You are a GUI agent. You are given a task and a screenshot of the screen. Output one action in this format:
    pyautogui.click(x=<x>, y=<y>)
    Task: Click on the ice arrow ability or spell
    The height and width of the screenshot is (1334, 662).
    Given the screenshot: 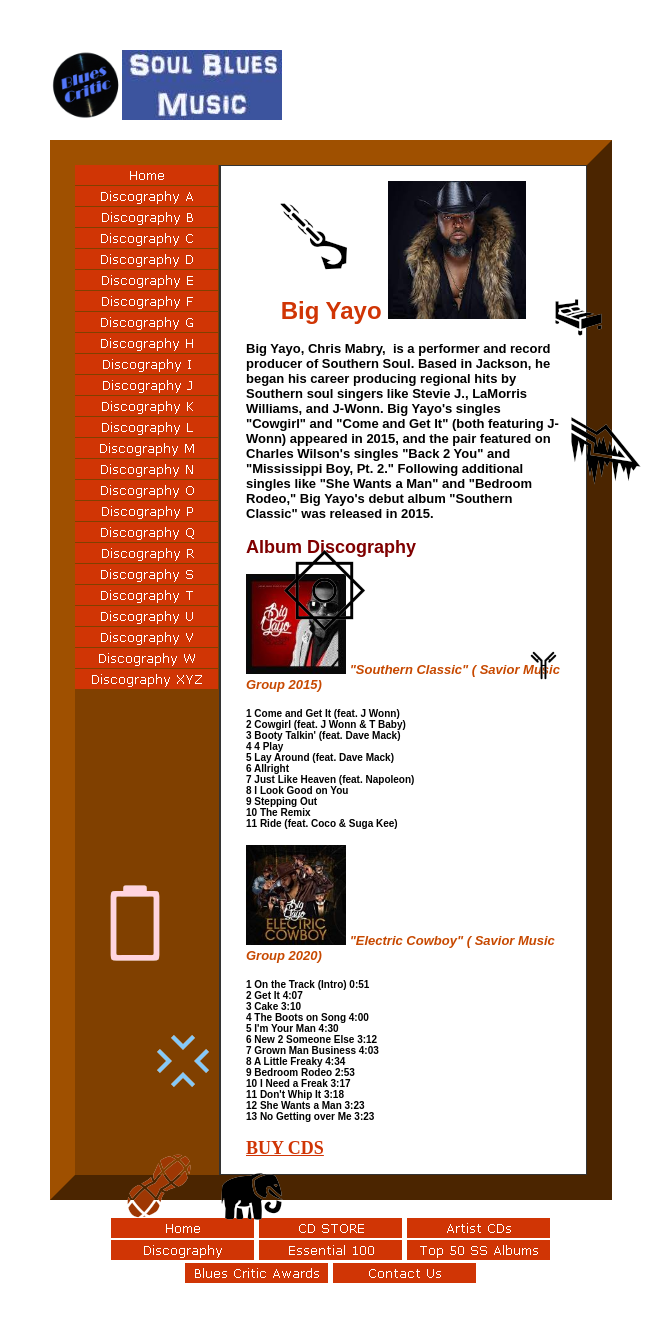 What is the action you would take?
    pyautogui.click(x=606, y=450)
    